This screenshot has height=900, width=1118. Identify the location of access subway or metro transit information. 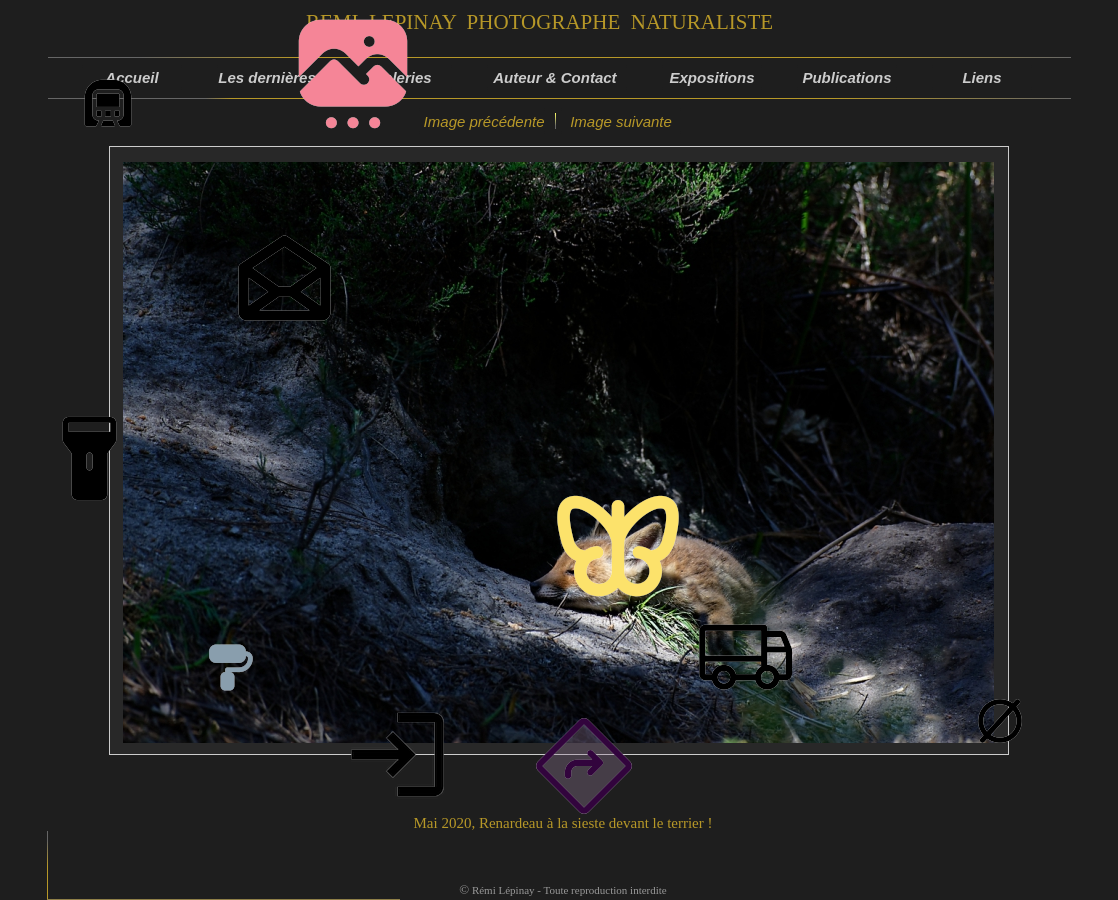
(108, 105).